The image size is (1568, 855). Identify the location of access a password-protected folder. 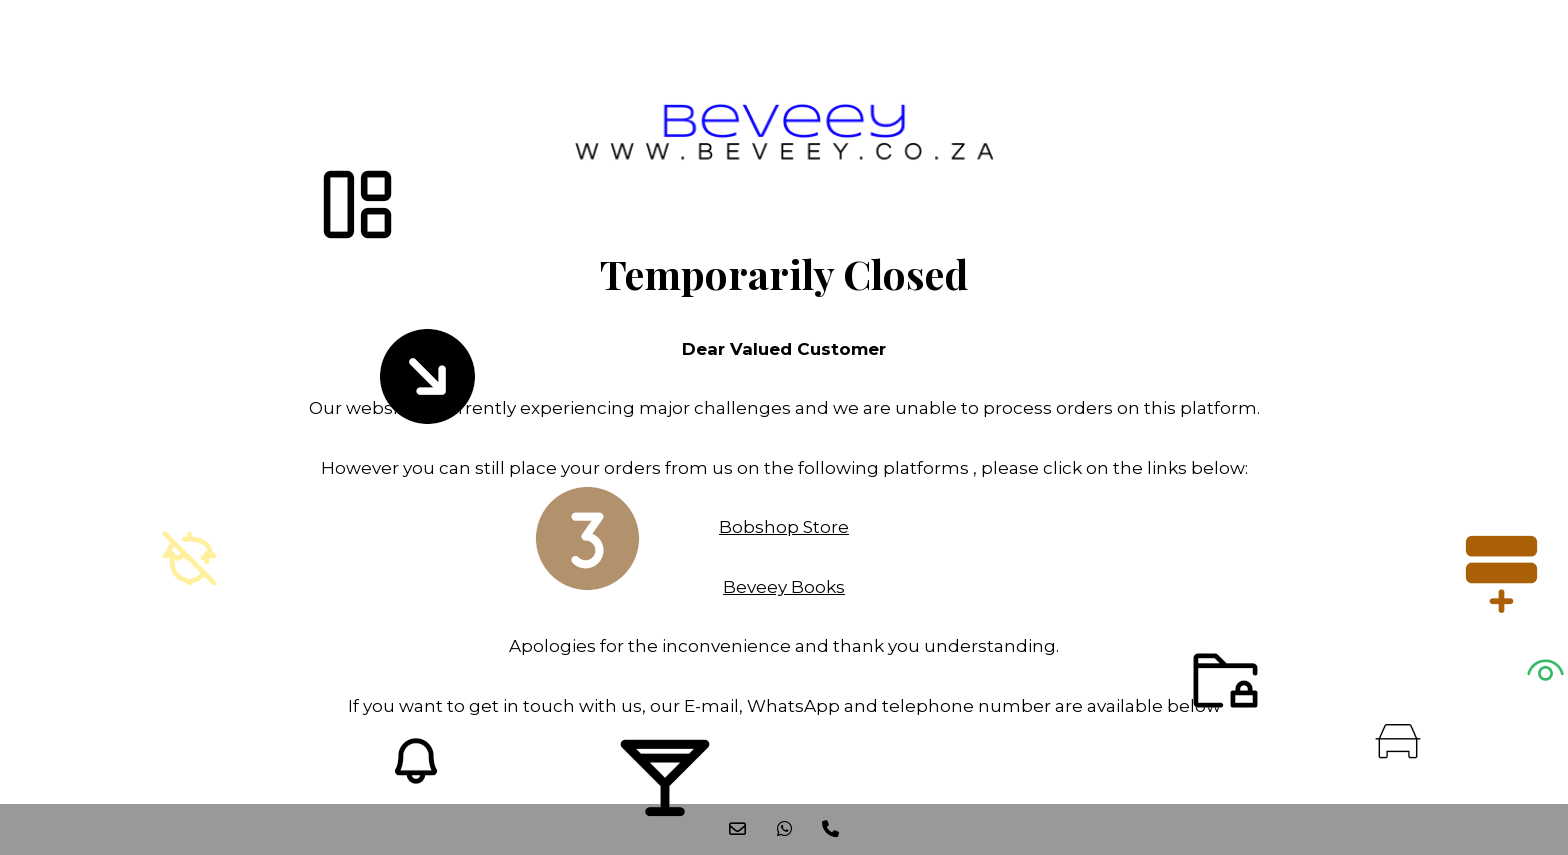
(1225, 680).